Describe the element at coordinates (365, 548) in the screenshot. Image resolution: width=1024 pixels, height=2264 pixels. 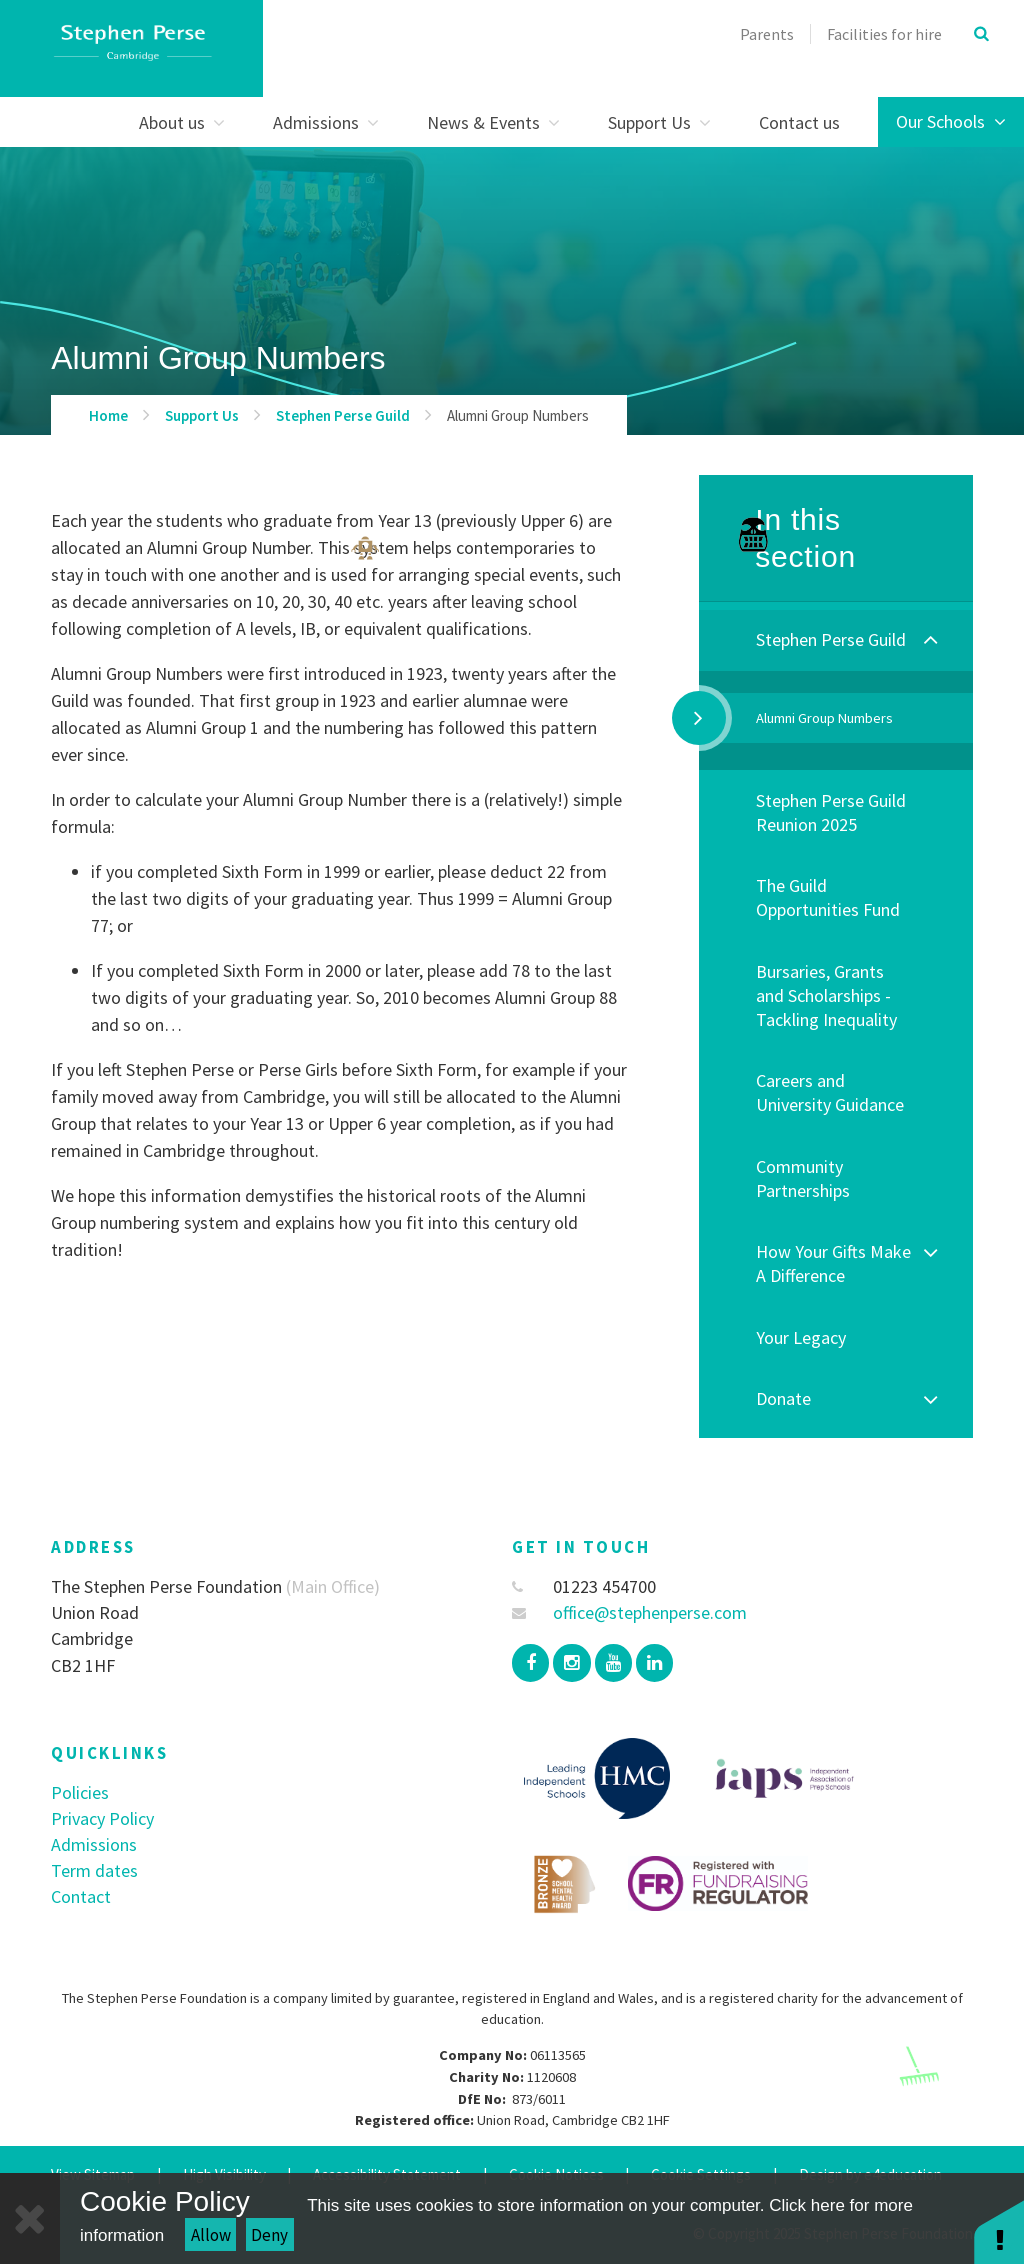
I see `access bot or automation settings` at that location.